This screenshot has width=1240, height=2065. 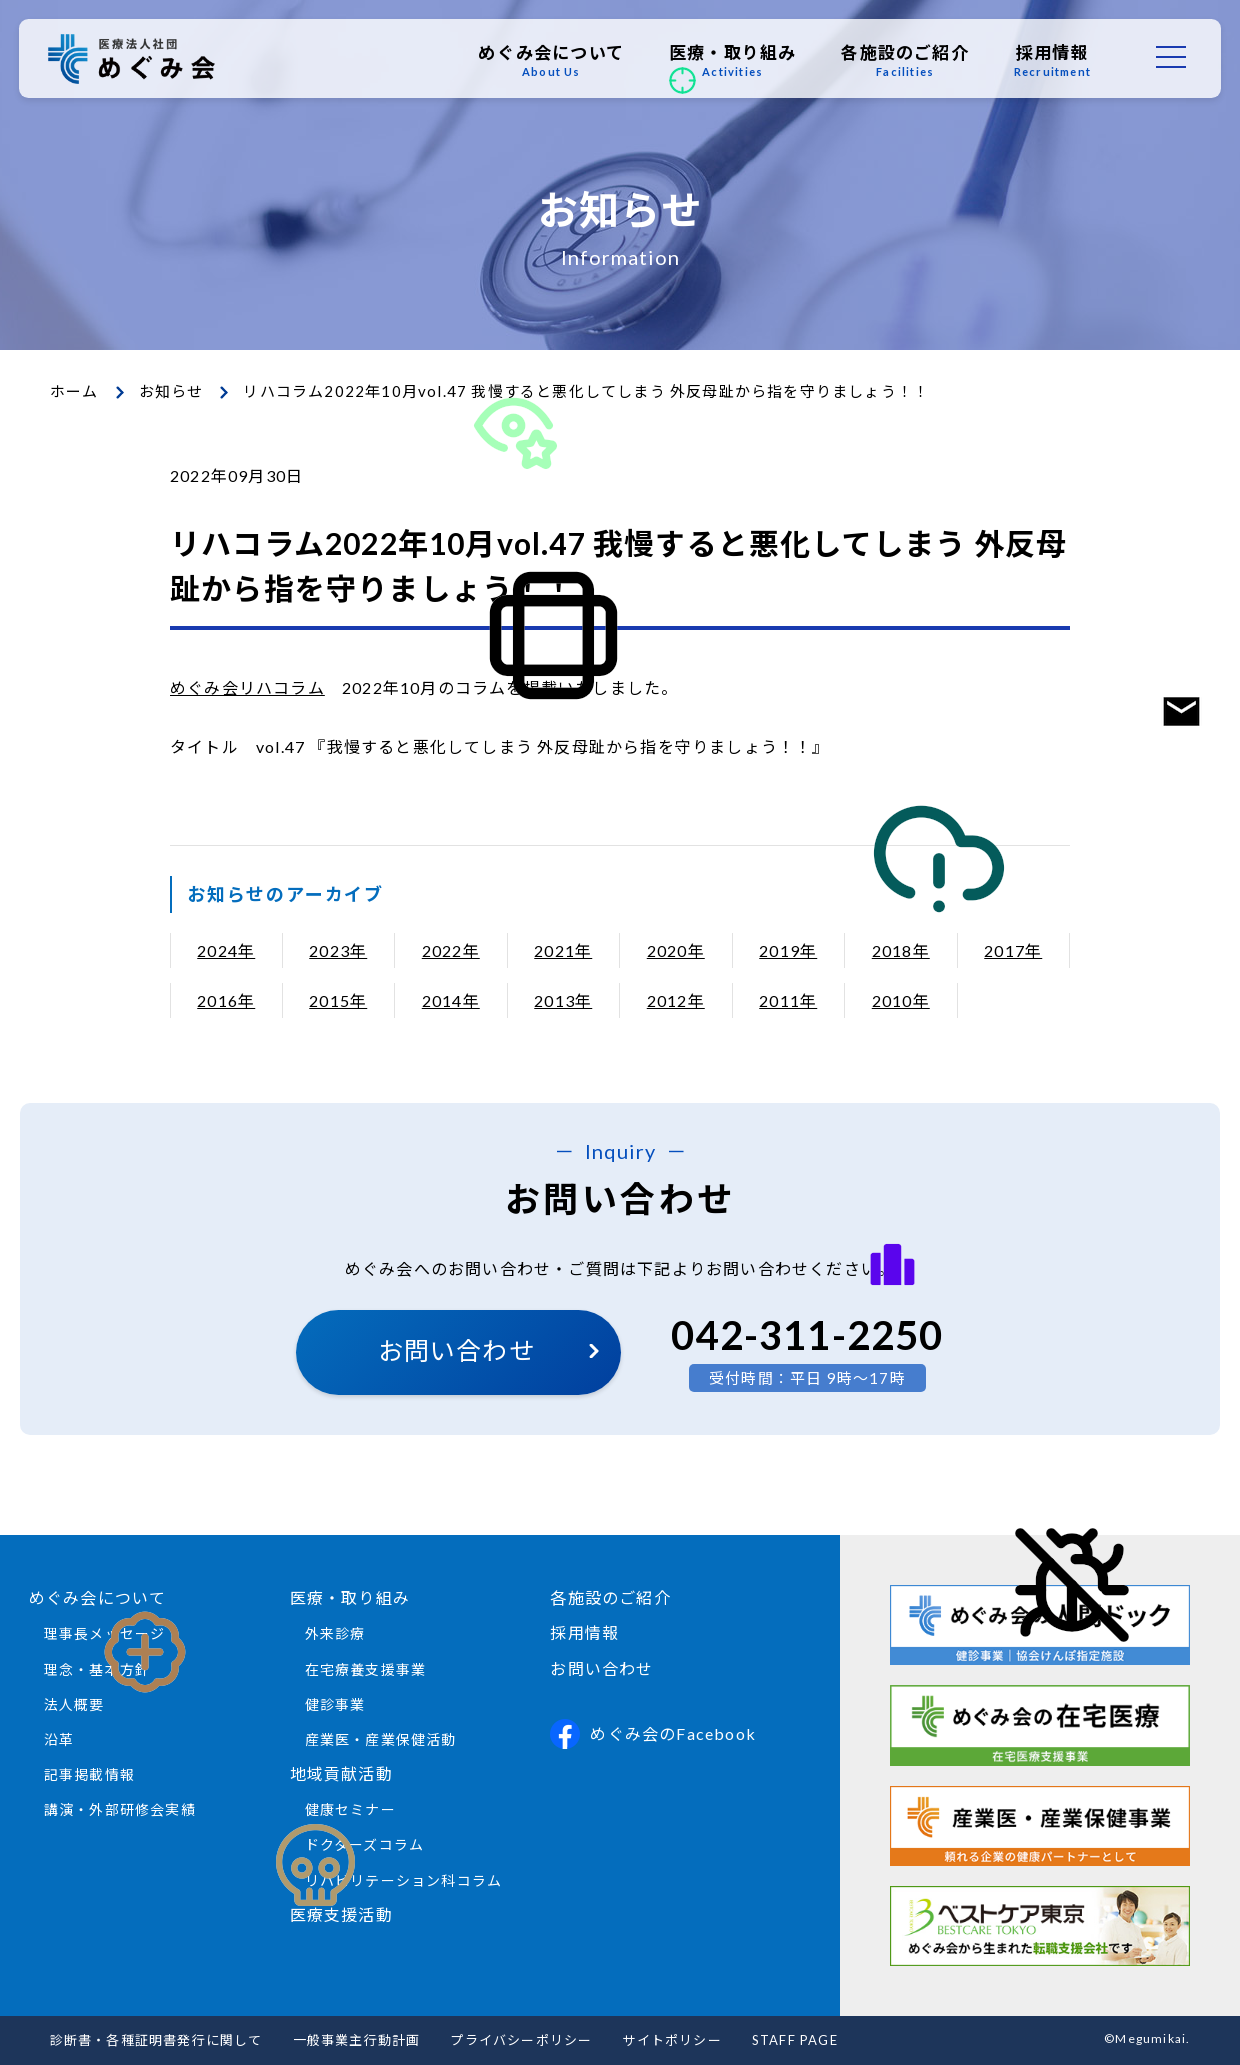 What do you see at coordinates (892, 1264) in the screenshot?
I see `view leaderboard or rankings` at bounding box center [892, 1264].